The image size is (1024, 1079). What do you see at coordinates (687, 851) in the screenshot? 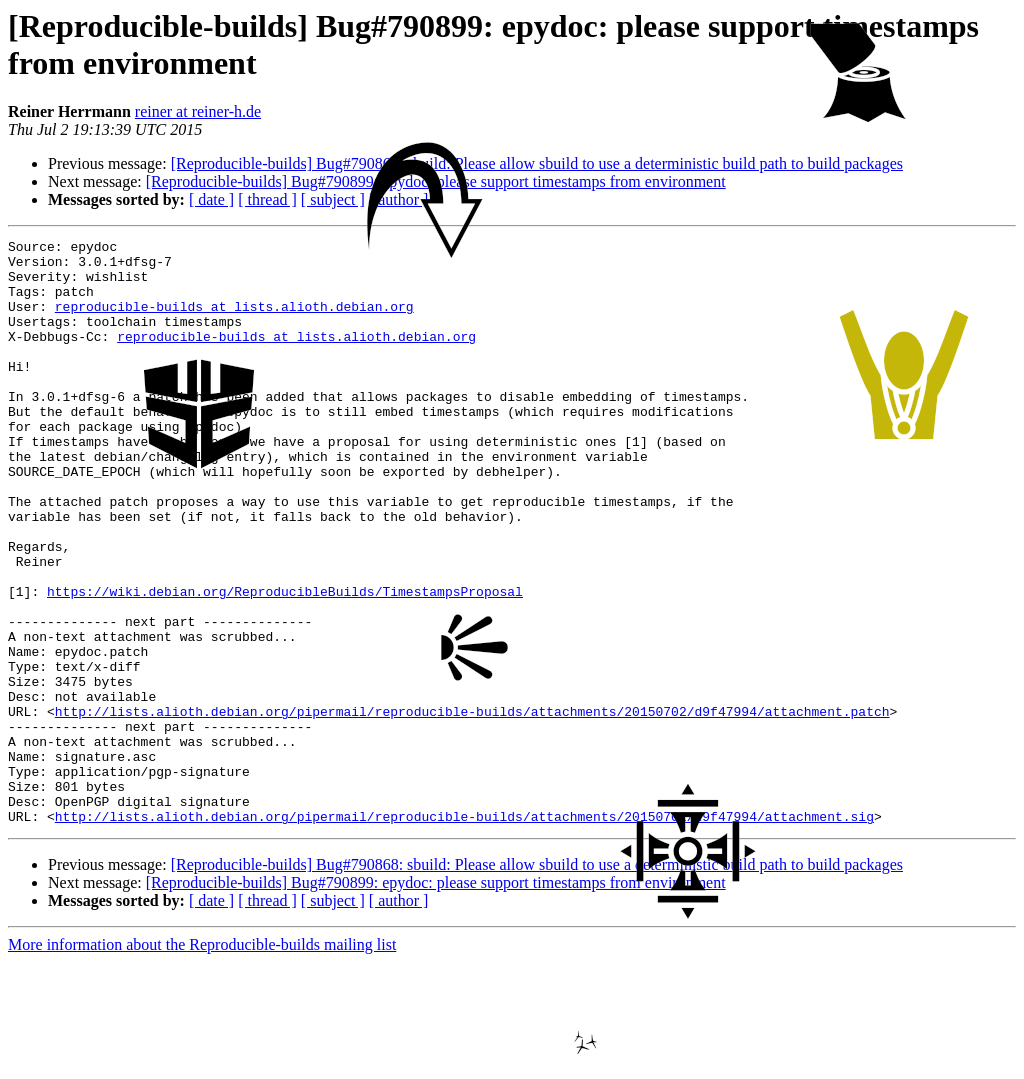
I see `religious or gothic-themed game category` at bounding box center [687, 851].